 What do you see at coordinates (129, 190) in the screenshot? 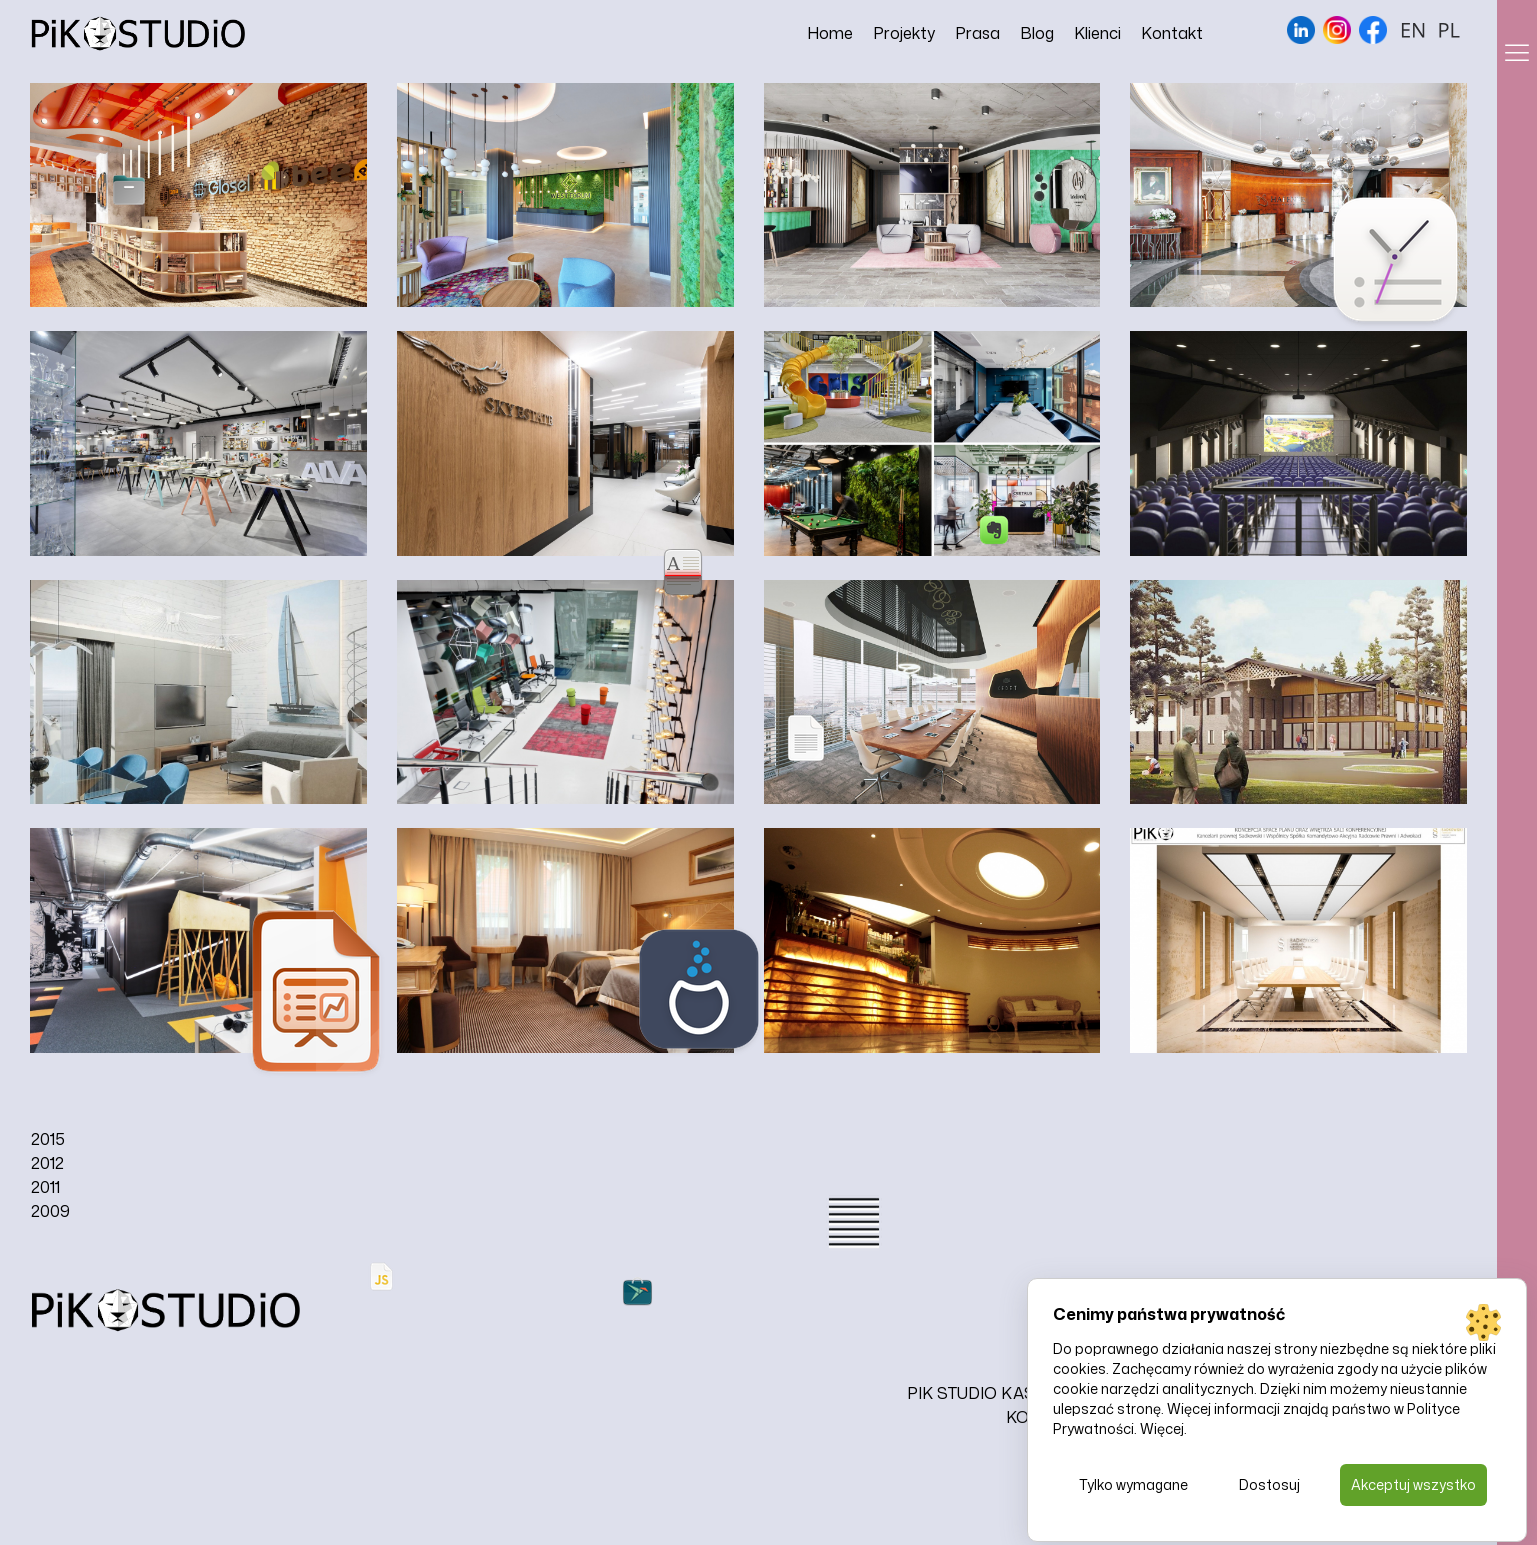
I see `open the file manager` at bounding box center [129, 190].